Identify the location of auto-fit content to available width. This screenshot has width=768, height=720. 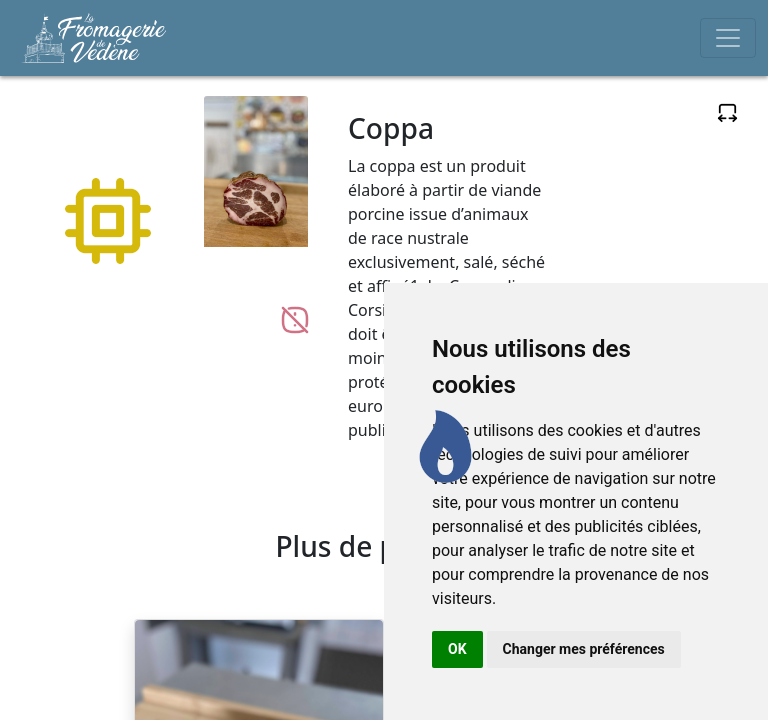
(727, 112).